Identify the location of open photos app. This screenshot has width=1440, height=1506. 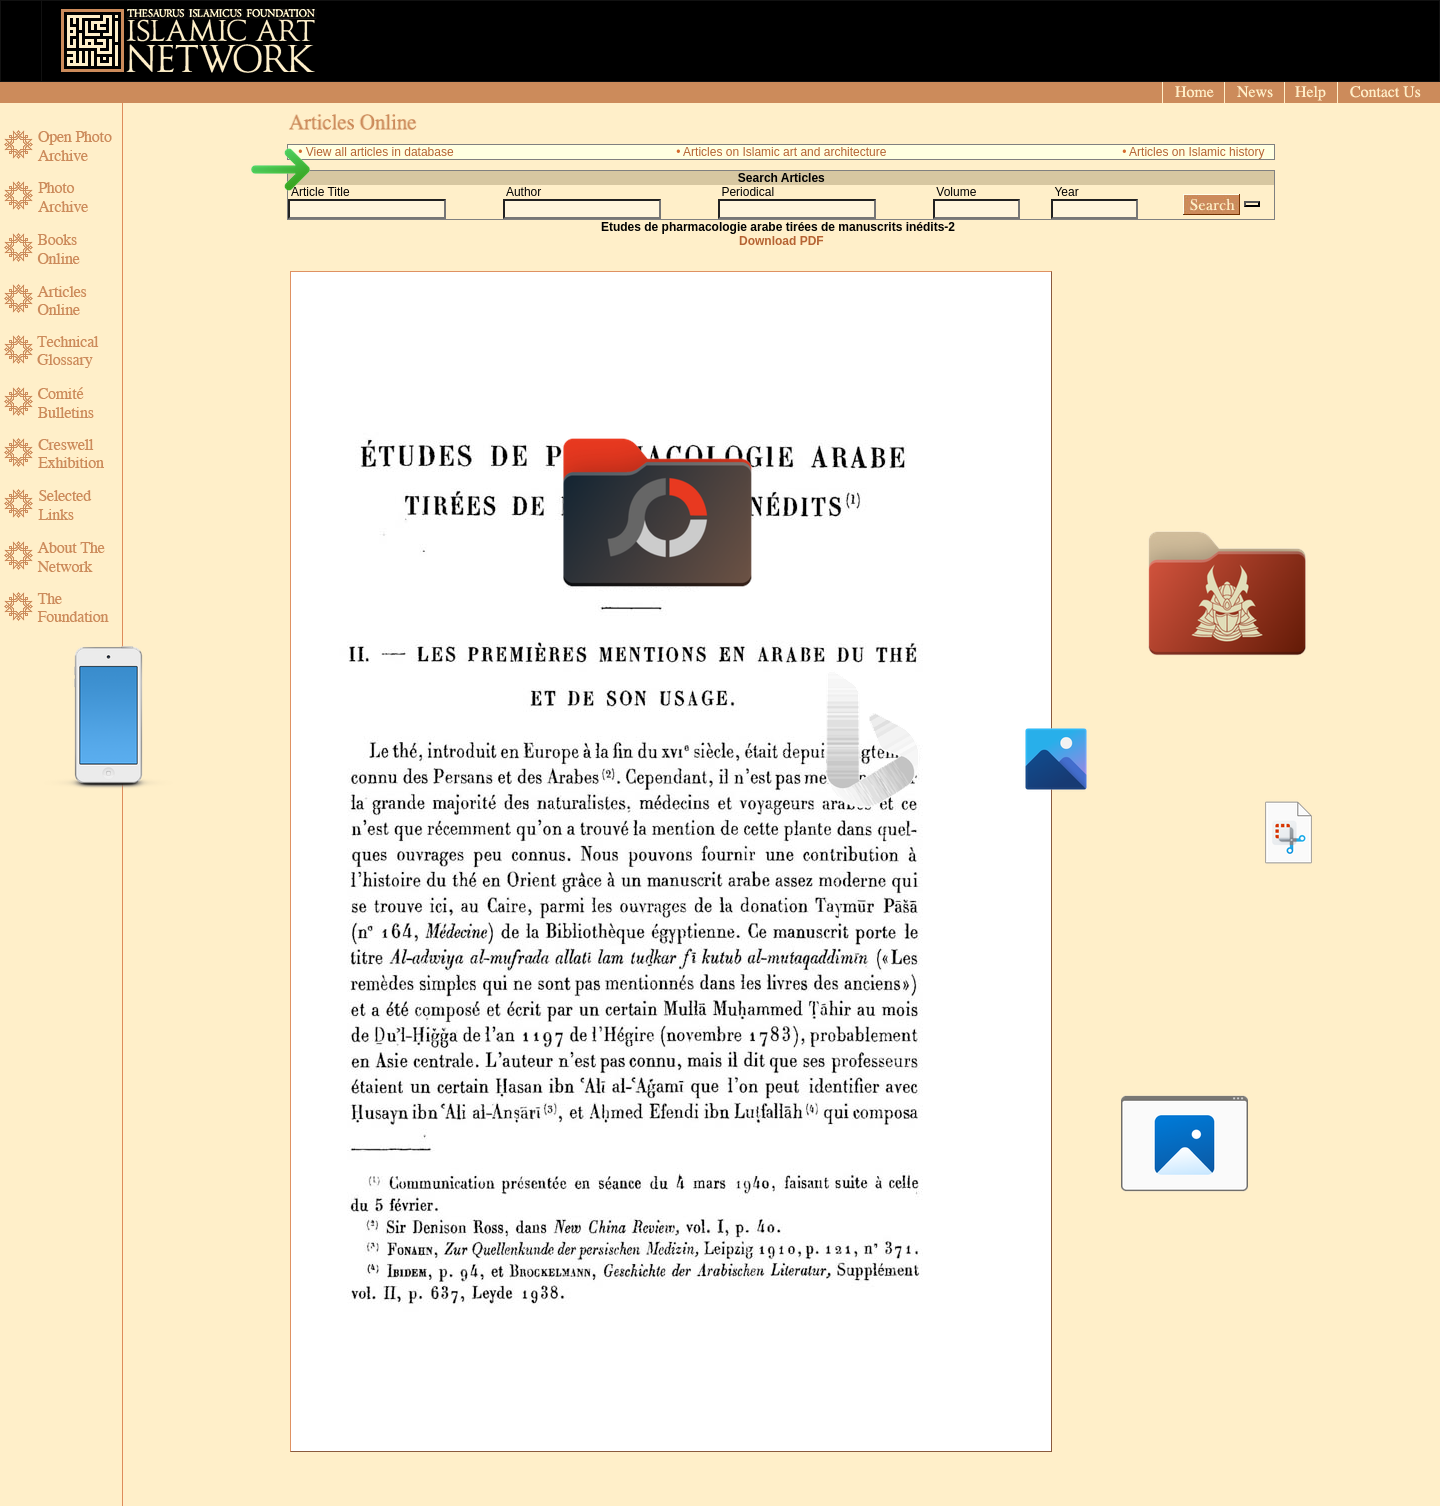
(1184, 1143).